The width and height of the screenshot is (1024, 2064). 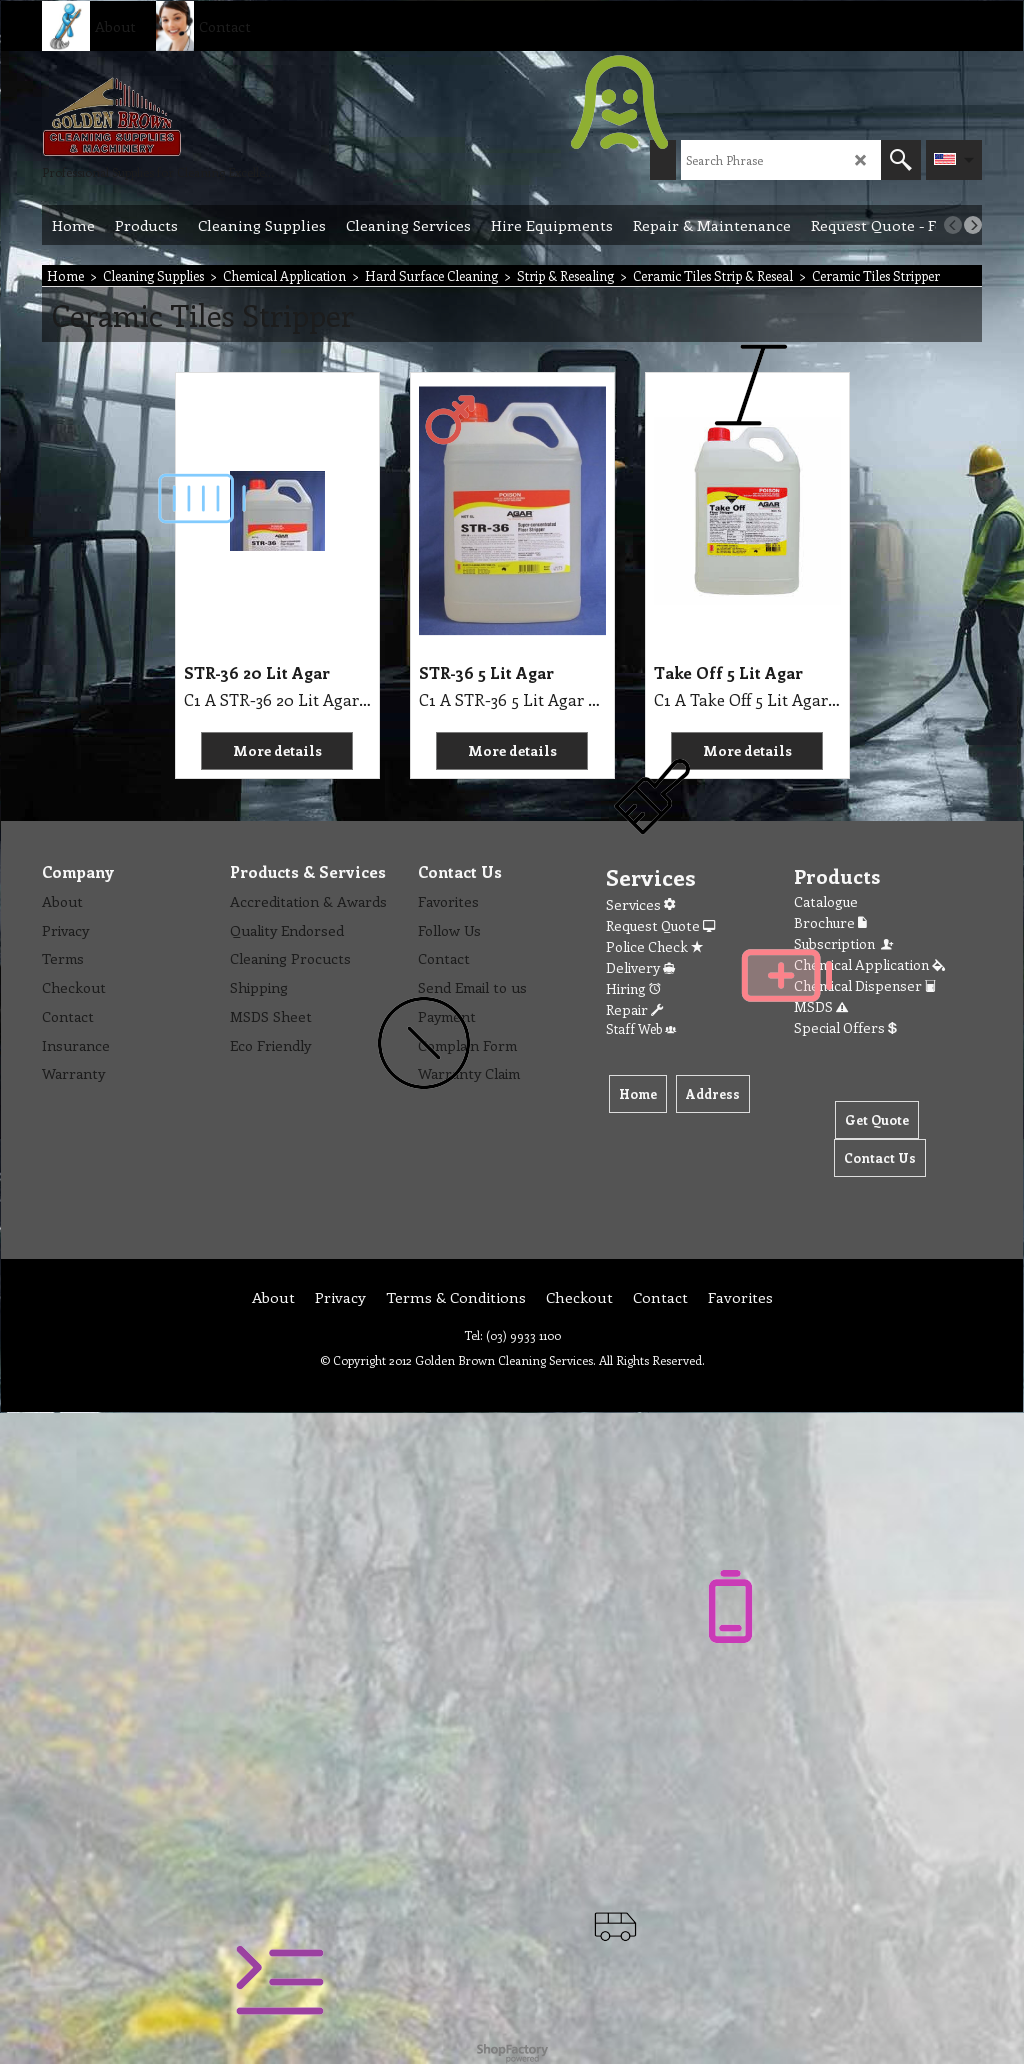 What do you see at coordinates (424, 1043) in the screenshot?
I see `indicates a prohibited or restricted action` at bounding box center [424, 1043].